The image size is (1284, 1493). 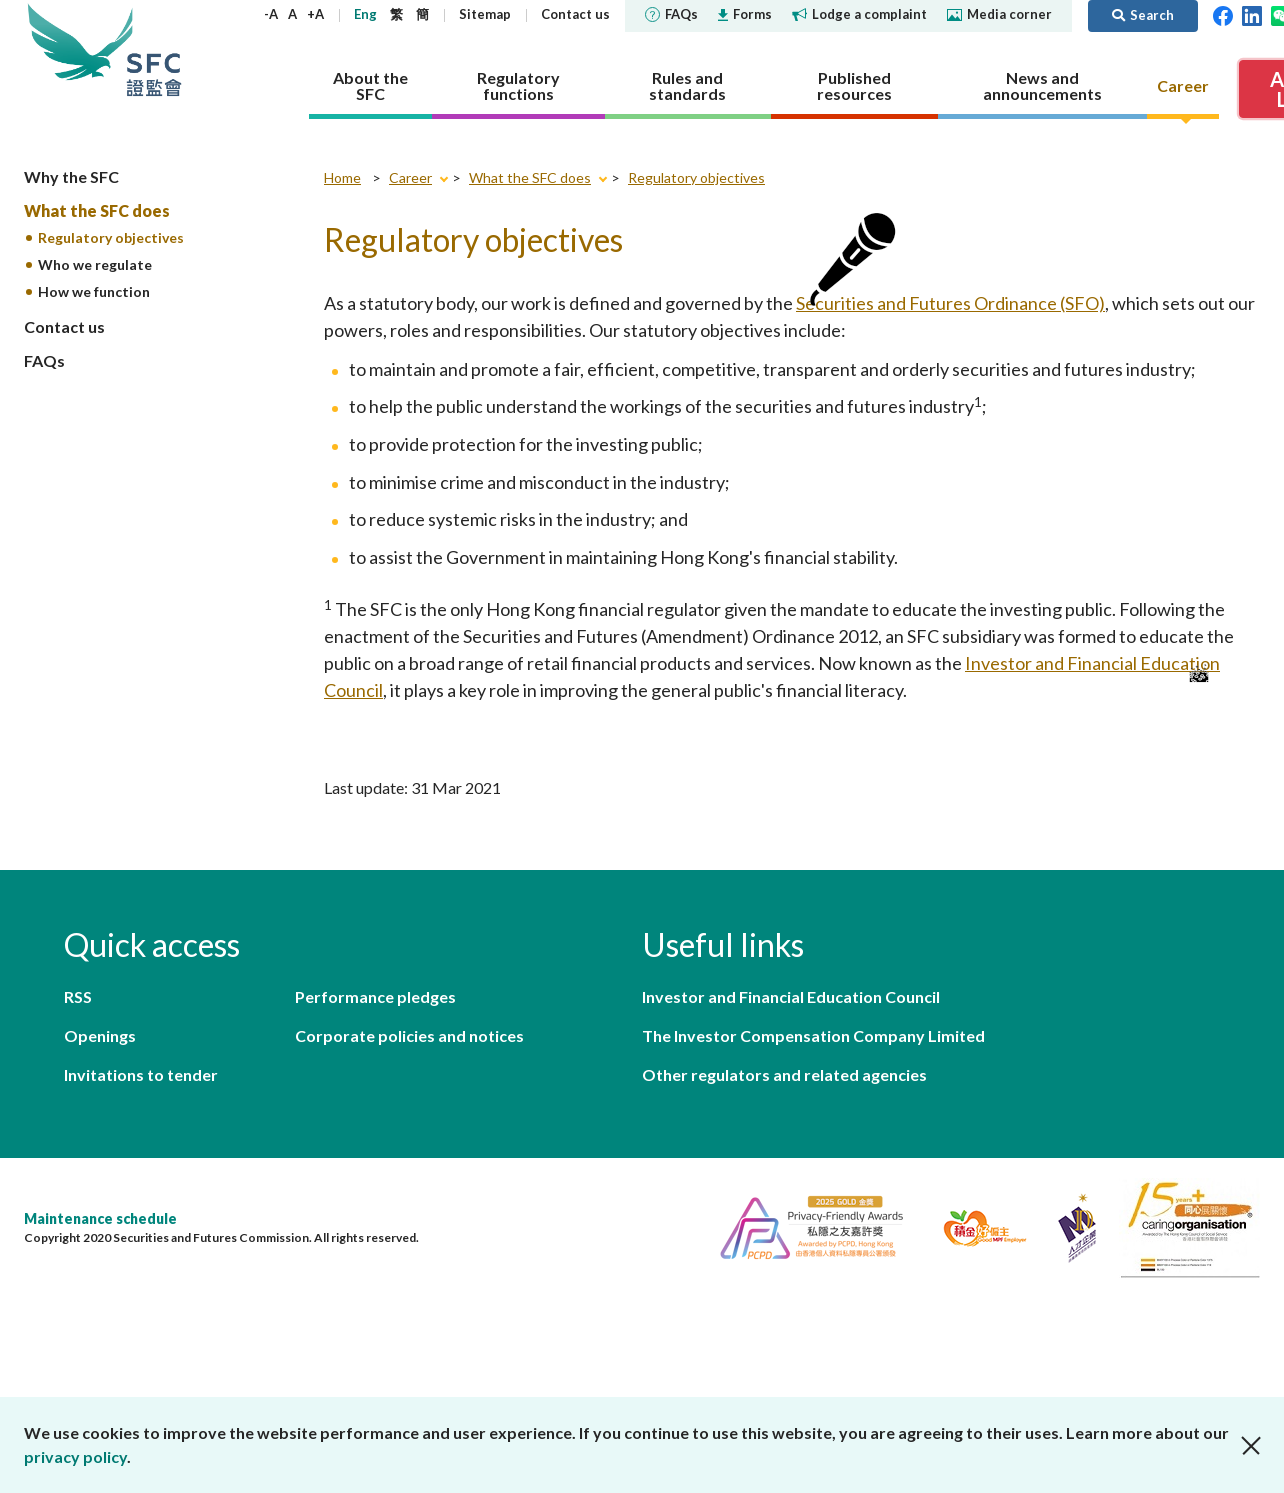 What do you see at coordinates (849, 259) in the screenshot?
I see `tap to start voice recording` at bounding box center [849, 259].